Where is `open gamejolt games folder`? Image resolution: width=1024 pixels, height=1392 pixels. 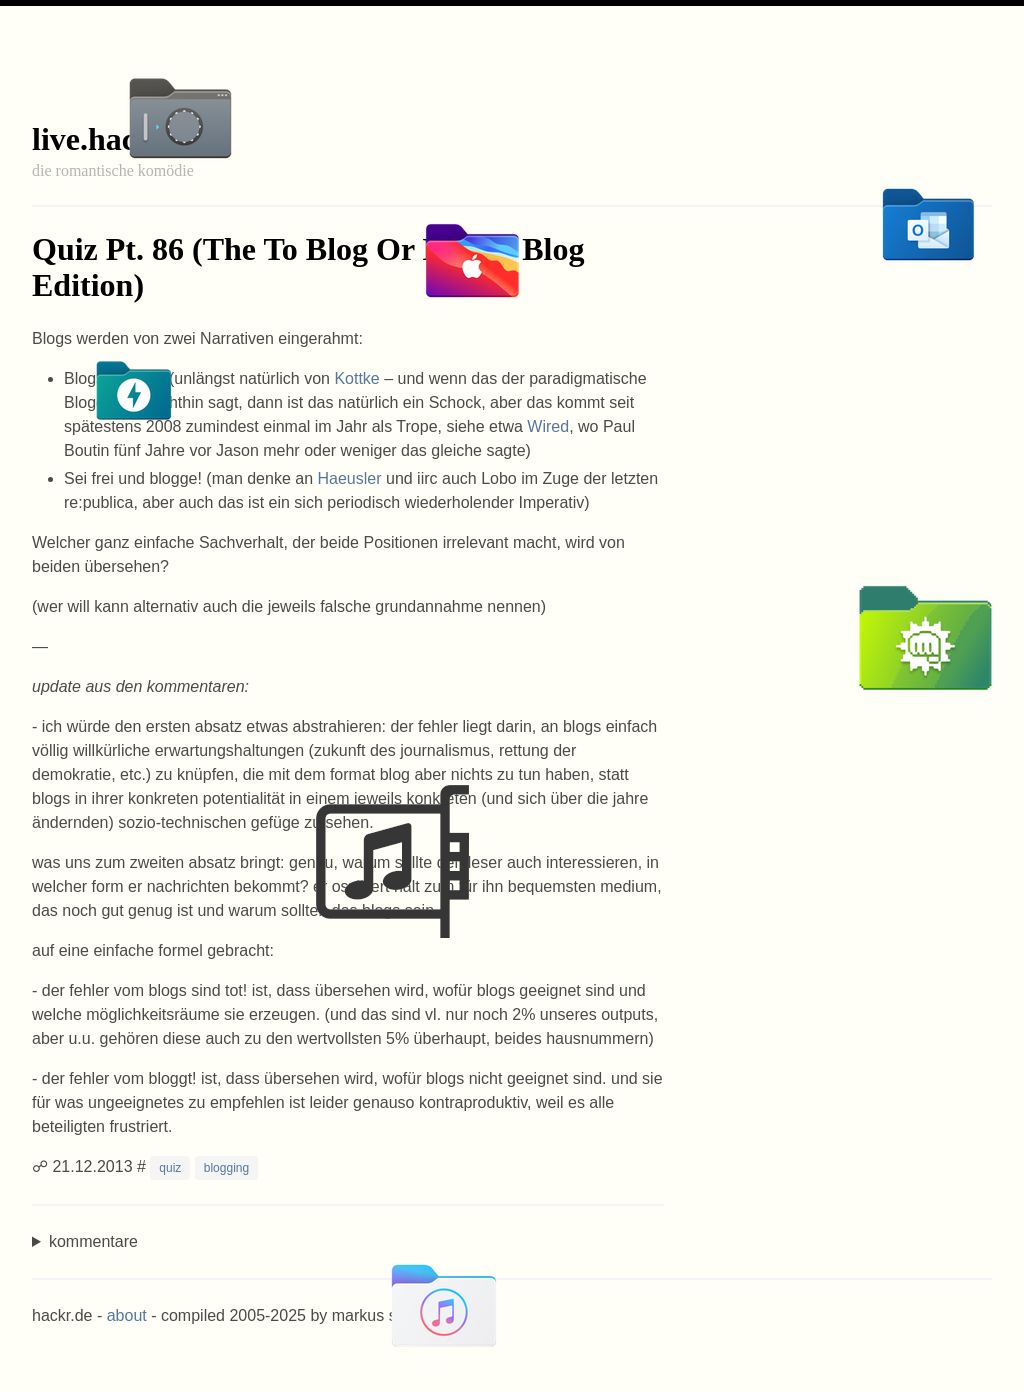
open gamejolt games folder is located at coordinates (925, 641).